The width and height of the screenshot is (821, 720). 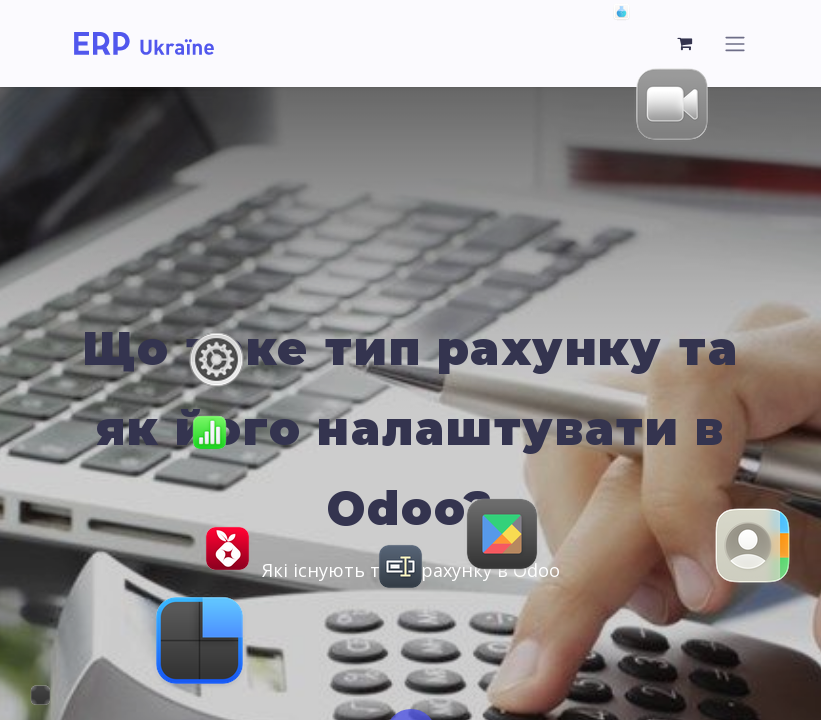 What do you see at coordinates (672, 104) in the screenshot?
I see `open FaceTime to start a video call` at bounding box center [672, 104].